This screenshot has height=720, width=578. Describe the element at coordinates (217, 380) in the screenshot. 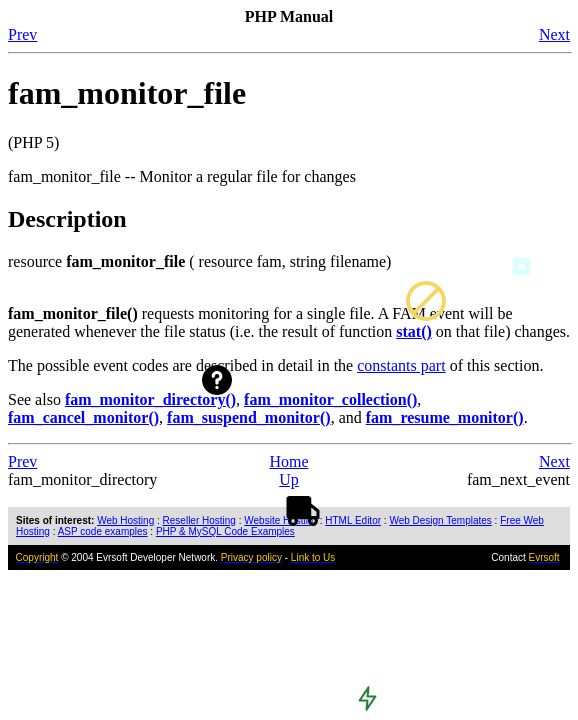

I see `access help or support information` at that location.